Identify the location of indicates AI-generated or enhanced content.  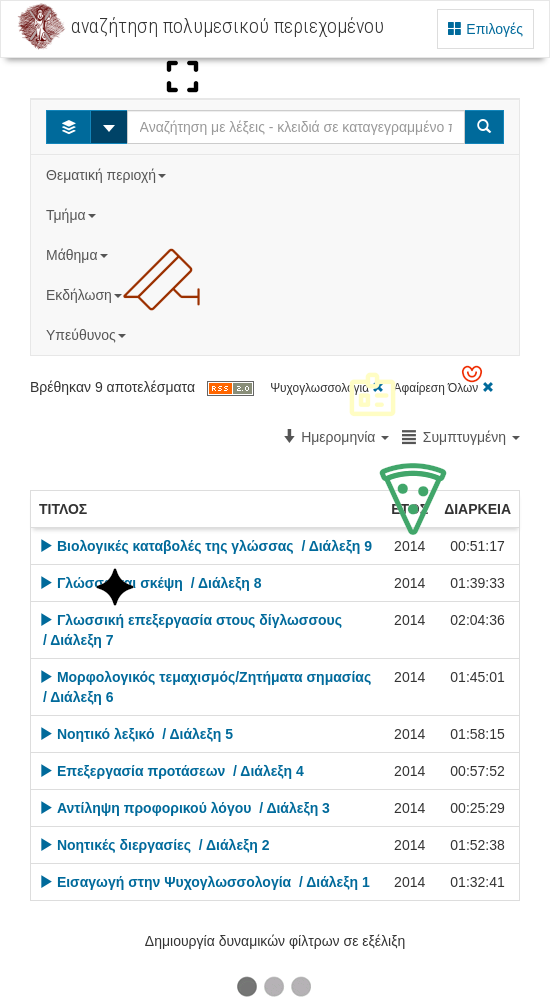
(115, 587).